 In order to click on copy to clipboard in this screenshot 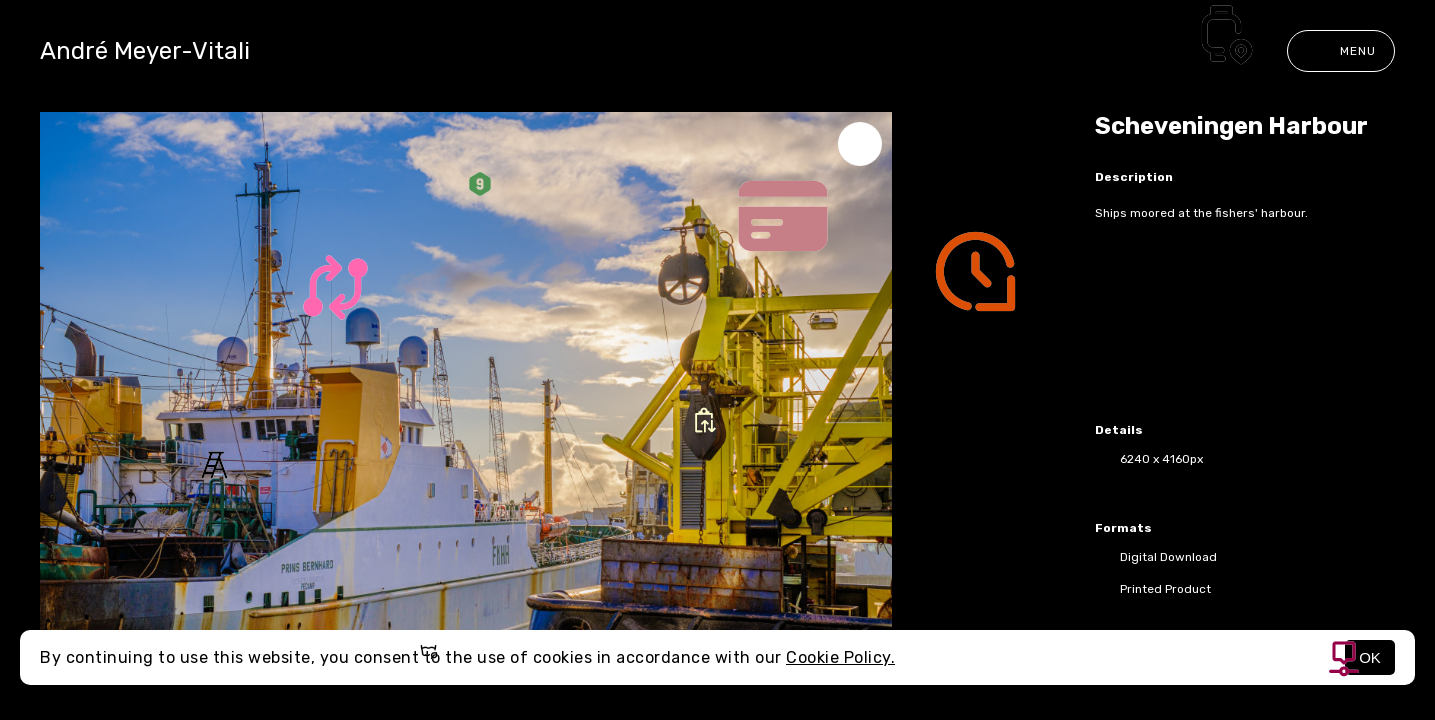, I will do `click(704, 420)`.